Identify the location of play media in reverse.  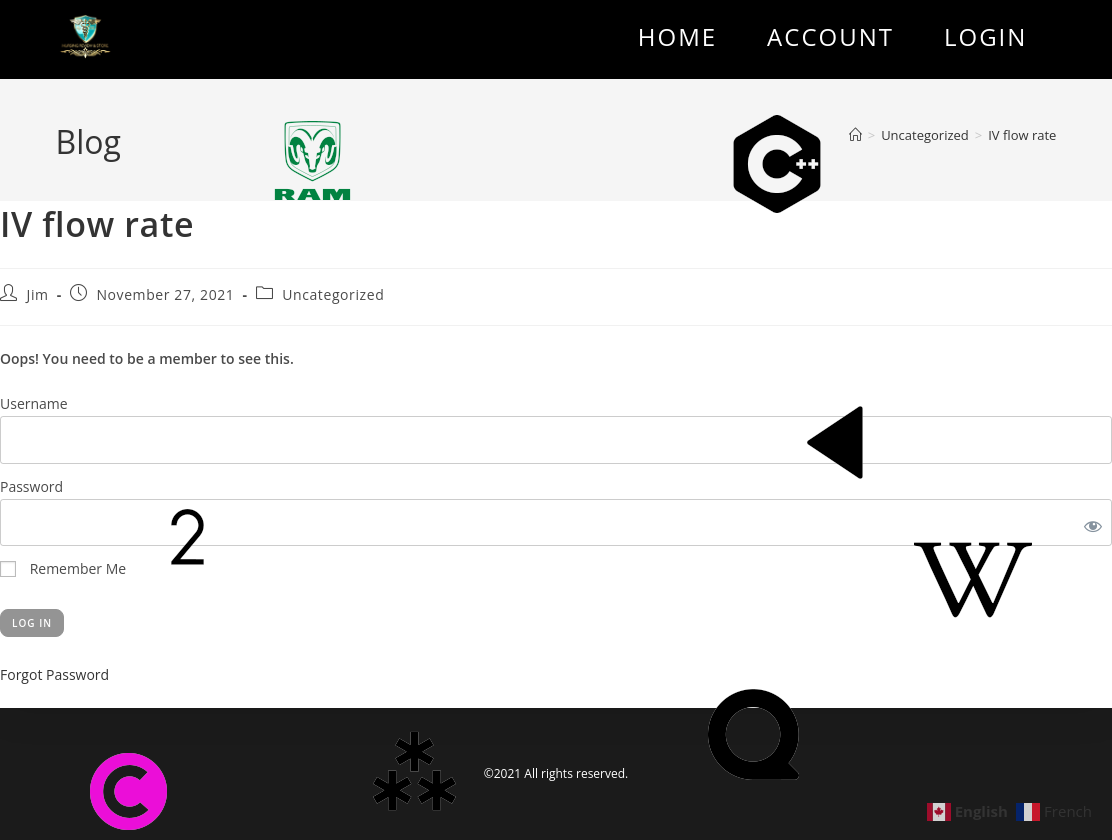
(843, 442).